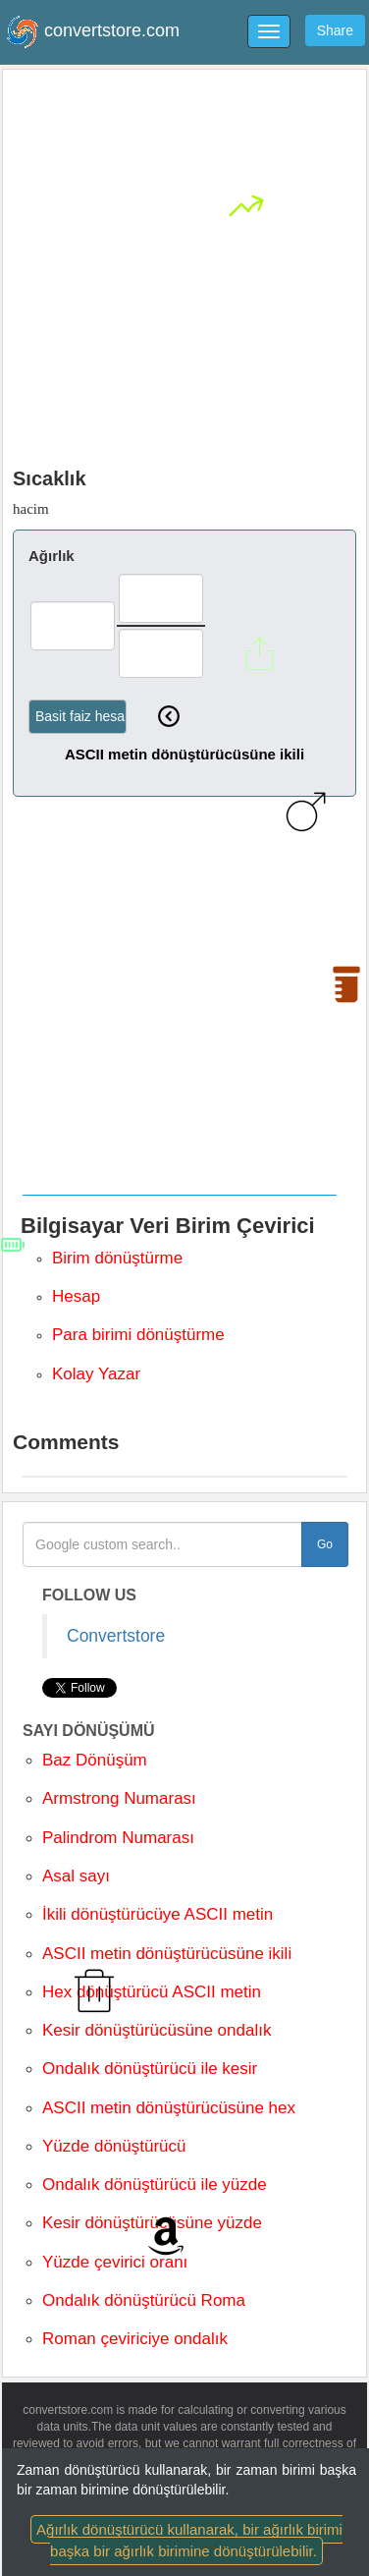 Image resolution: width=369 pixels, height=2576 pixels. I want to click on indicates battery is fully charged, so click(13, 1245).